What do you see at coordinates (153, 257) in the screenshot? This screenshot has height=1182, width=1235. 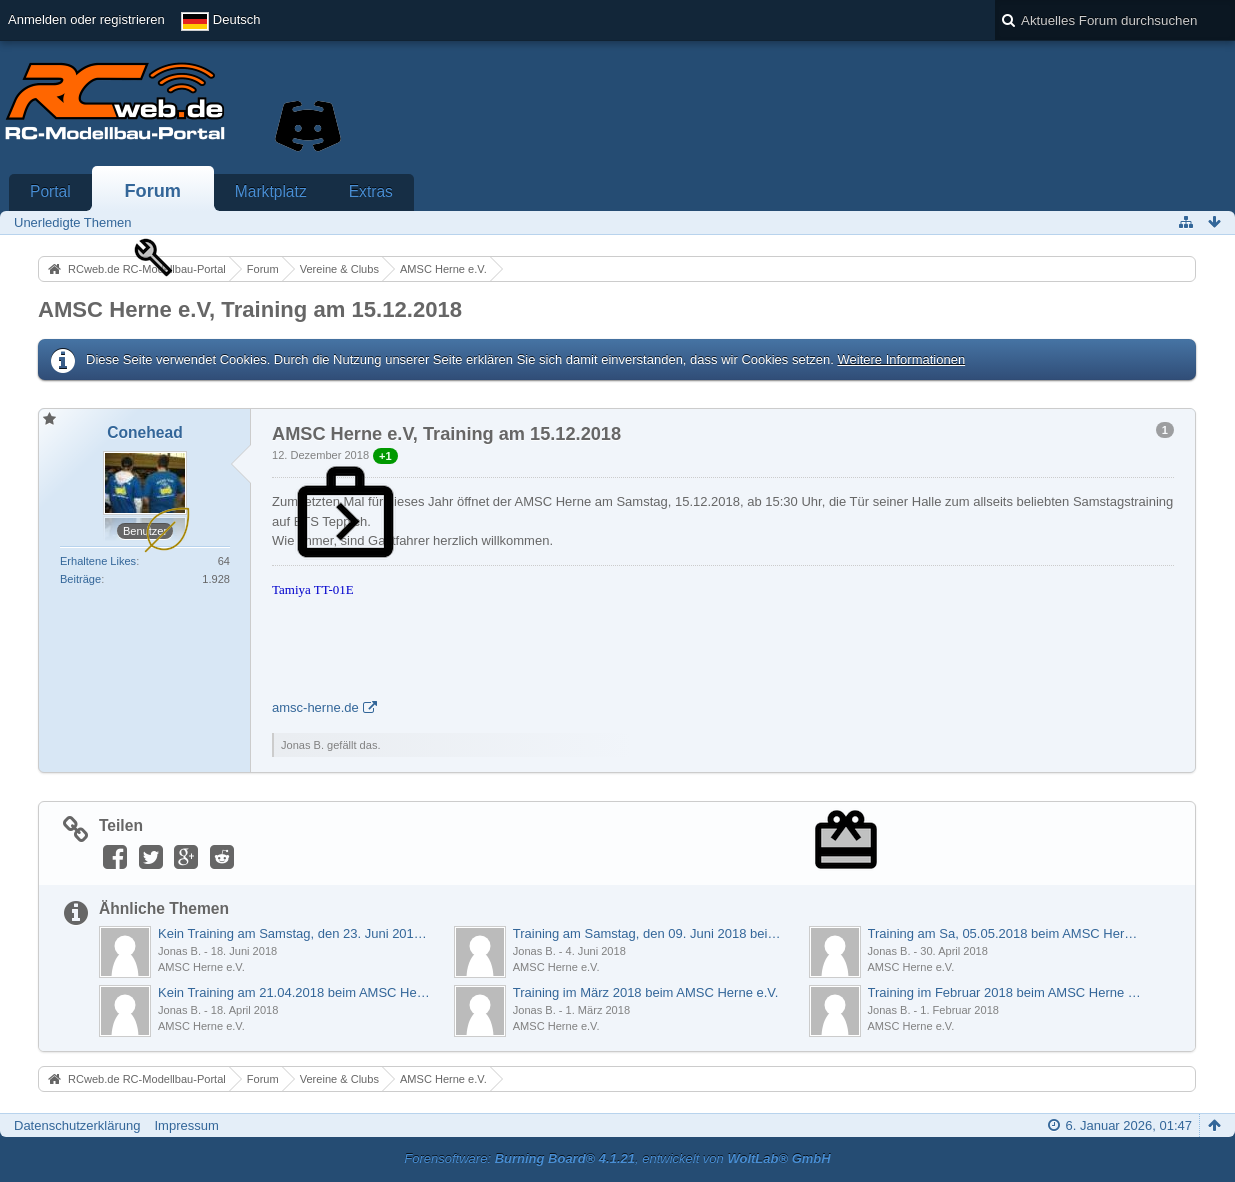 I see `access settings or configuration options` at bounding box center [153, 257].